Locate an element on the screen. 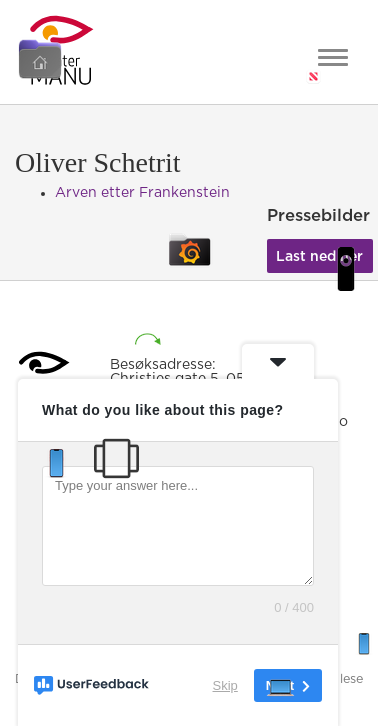 This screenshot has width=378, height=726. represents this macbook in system preferences or device settings is located at coordinates (280, 685).